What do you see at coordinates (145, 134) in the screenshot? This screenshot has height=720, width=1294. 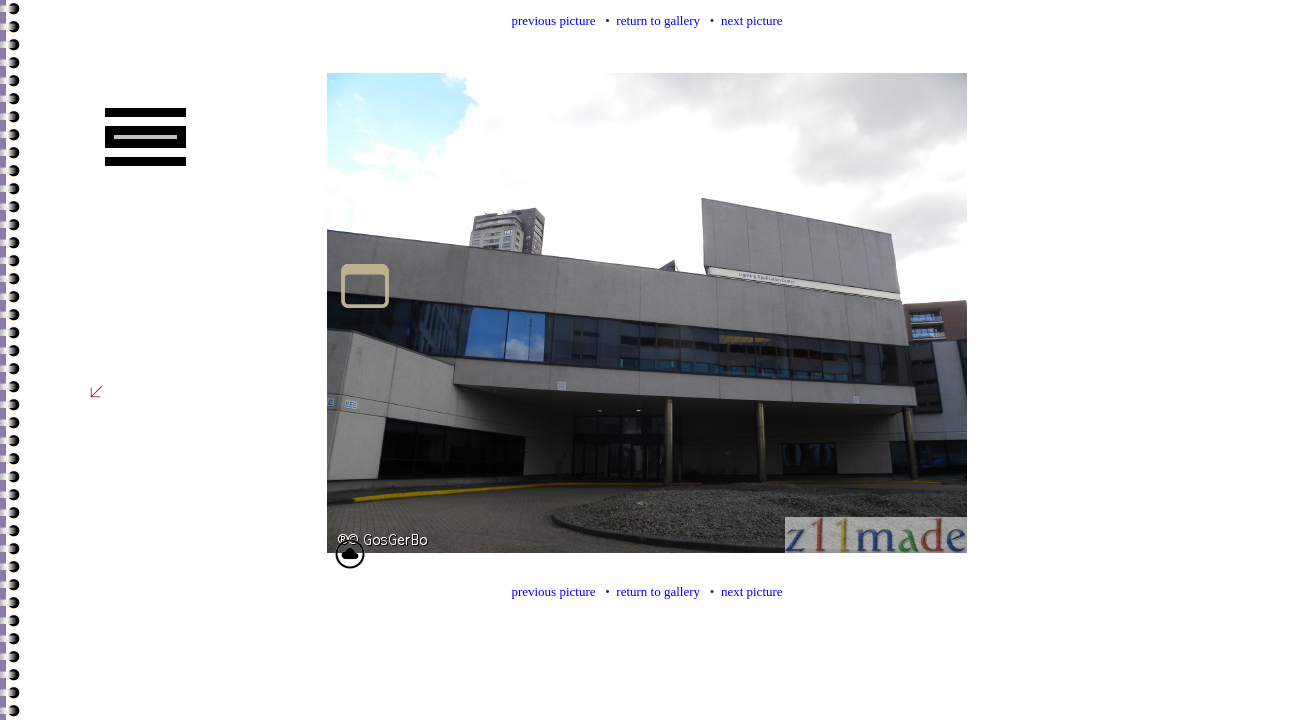 I see `switch to day view in calendar` at bounding box center [145, 134].